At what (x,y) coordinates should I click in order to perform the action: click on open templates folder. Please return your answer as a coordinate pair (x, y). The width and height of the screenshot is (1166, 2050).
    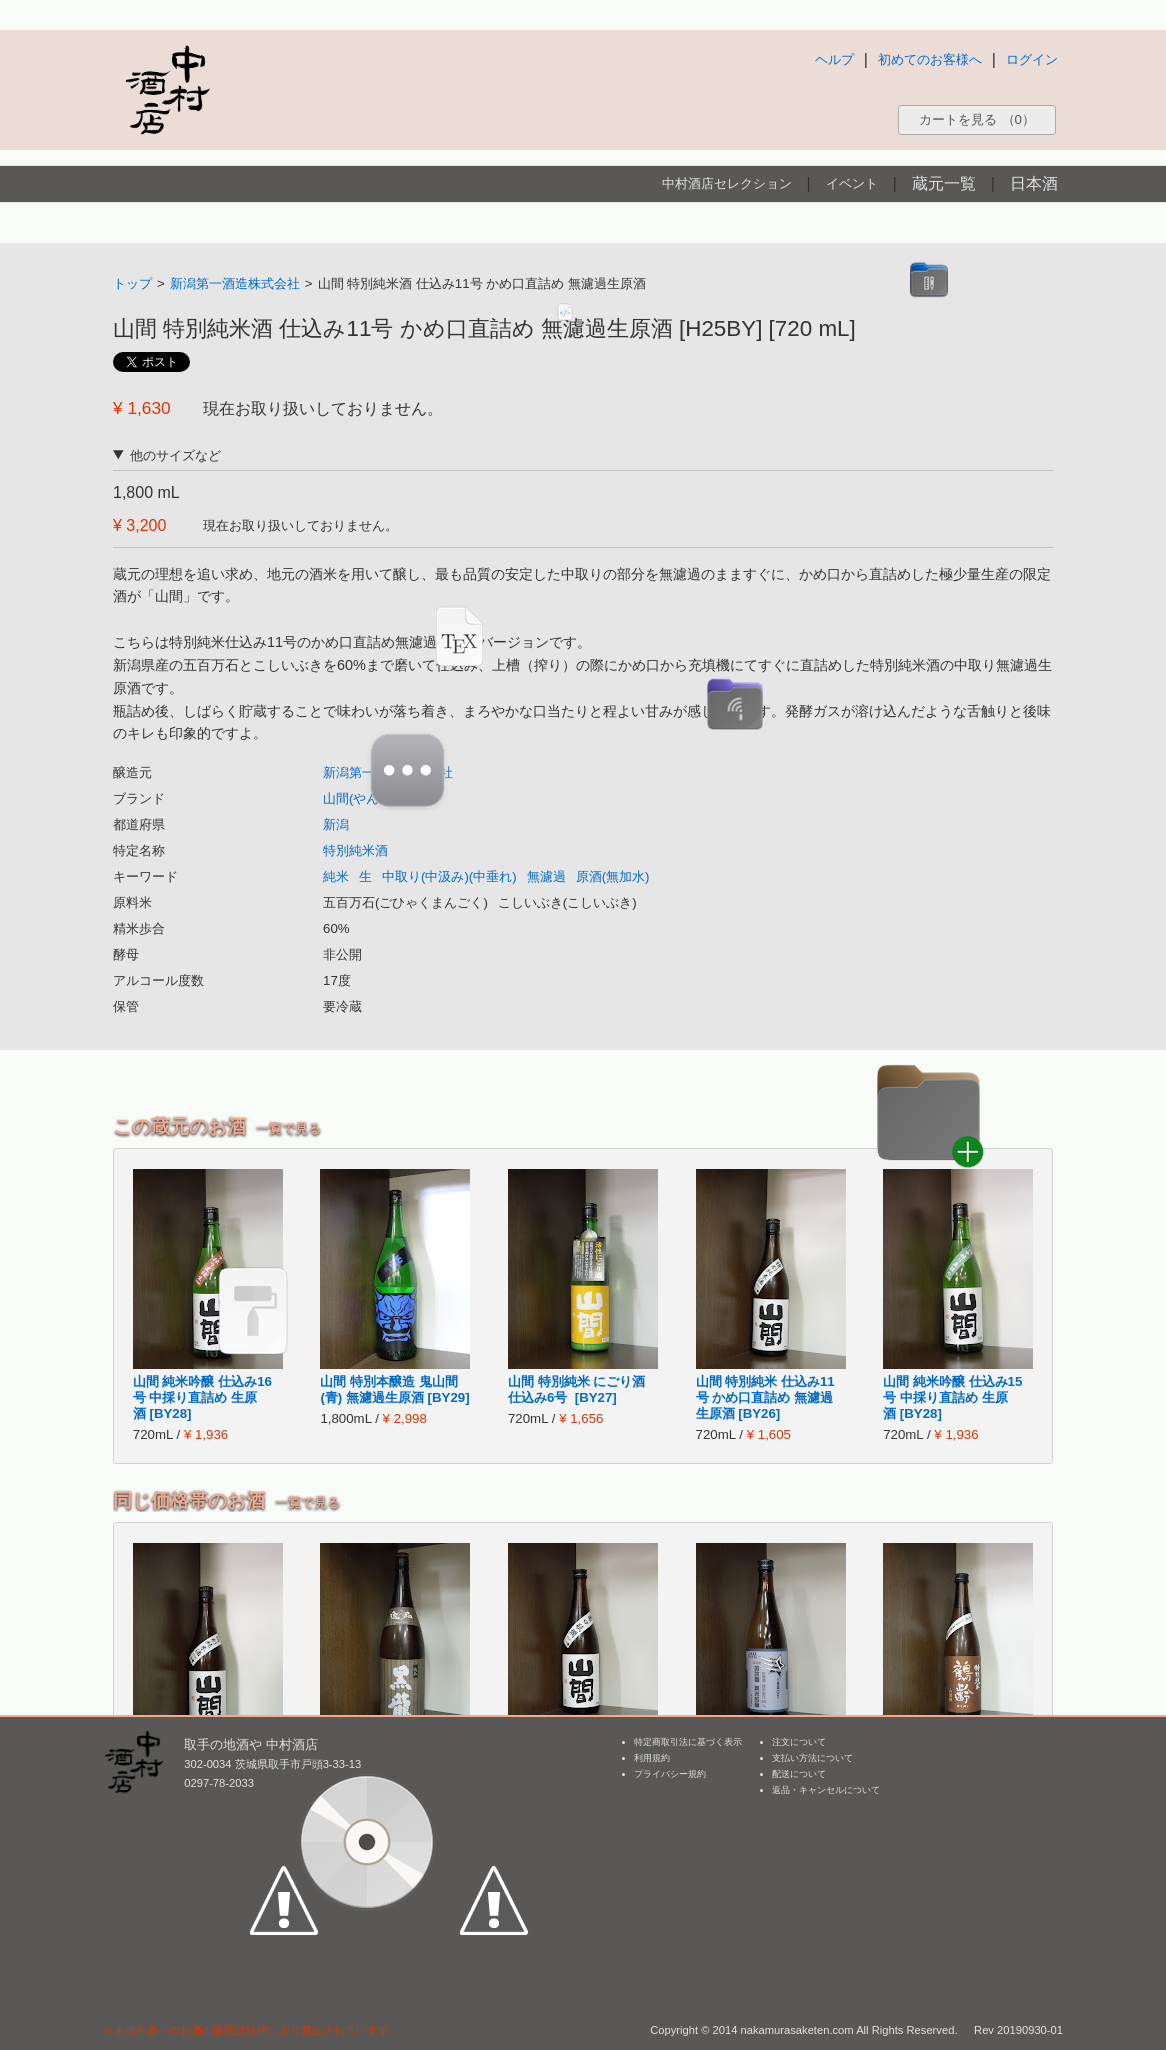
    Looking at the image, I should click on (929, 279).